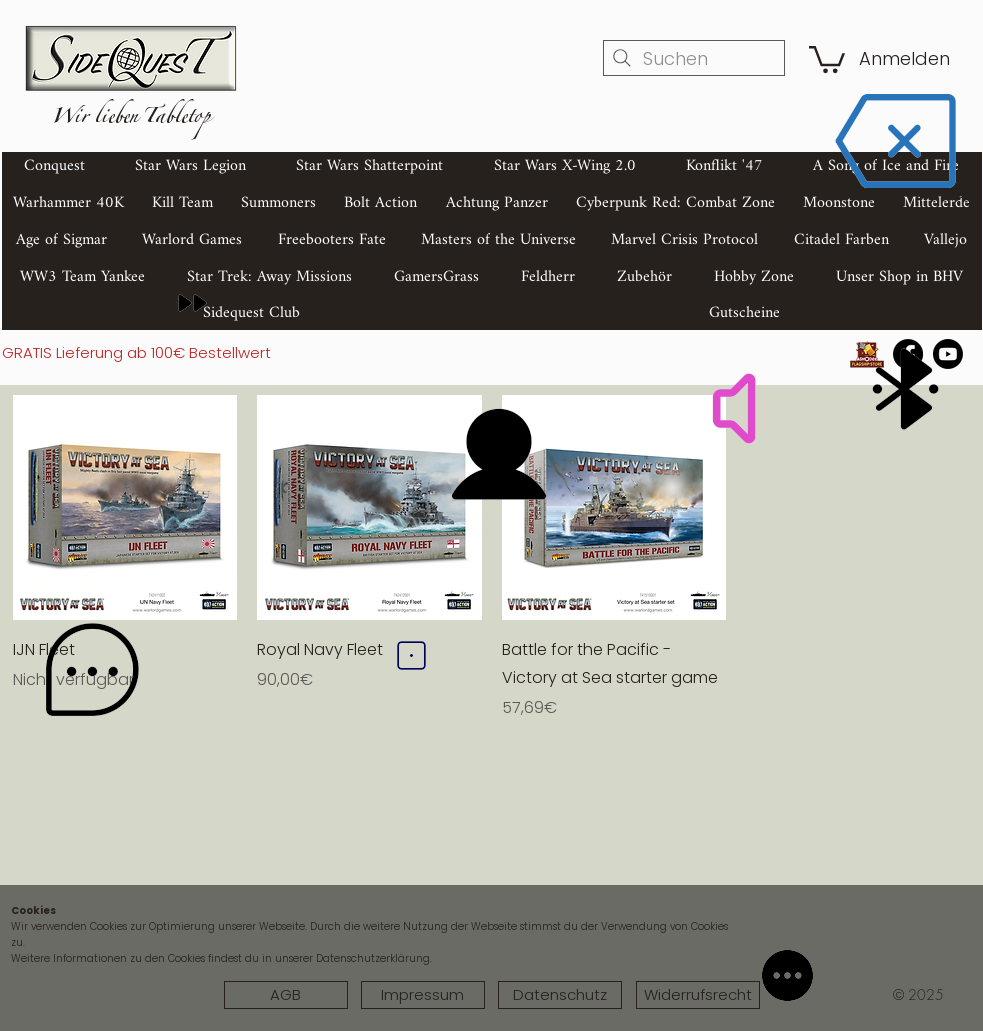 The height and width of the screenshot is (1031, 983). I want to click on access more options or actions, so click(787, 975).